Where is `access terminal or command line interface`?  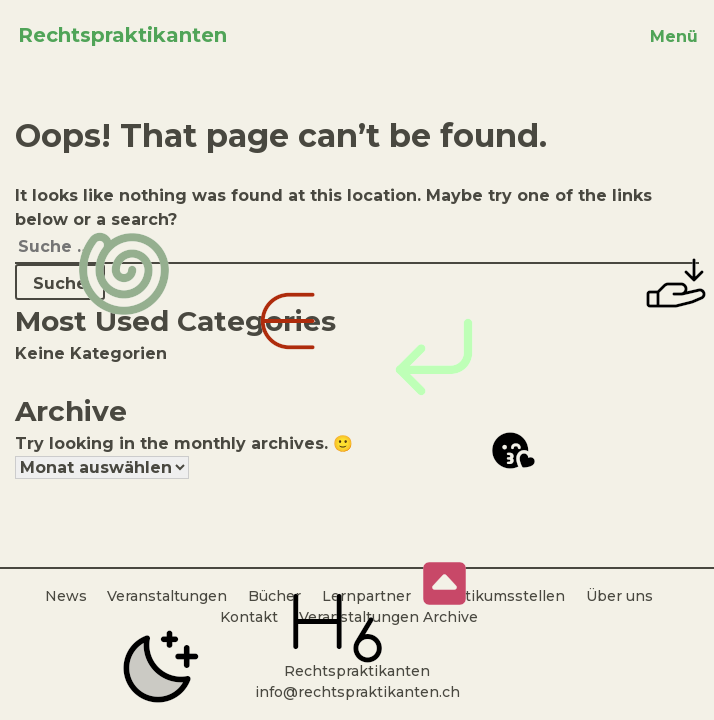 access terminal or command line interface is located at coordinates (124, 274).